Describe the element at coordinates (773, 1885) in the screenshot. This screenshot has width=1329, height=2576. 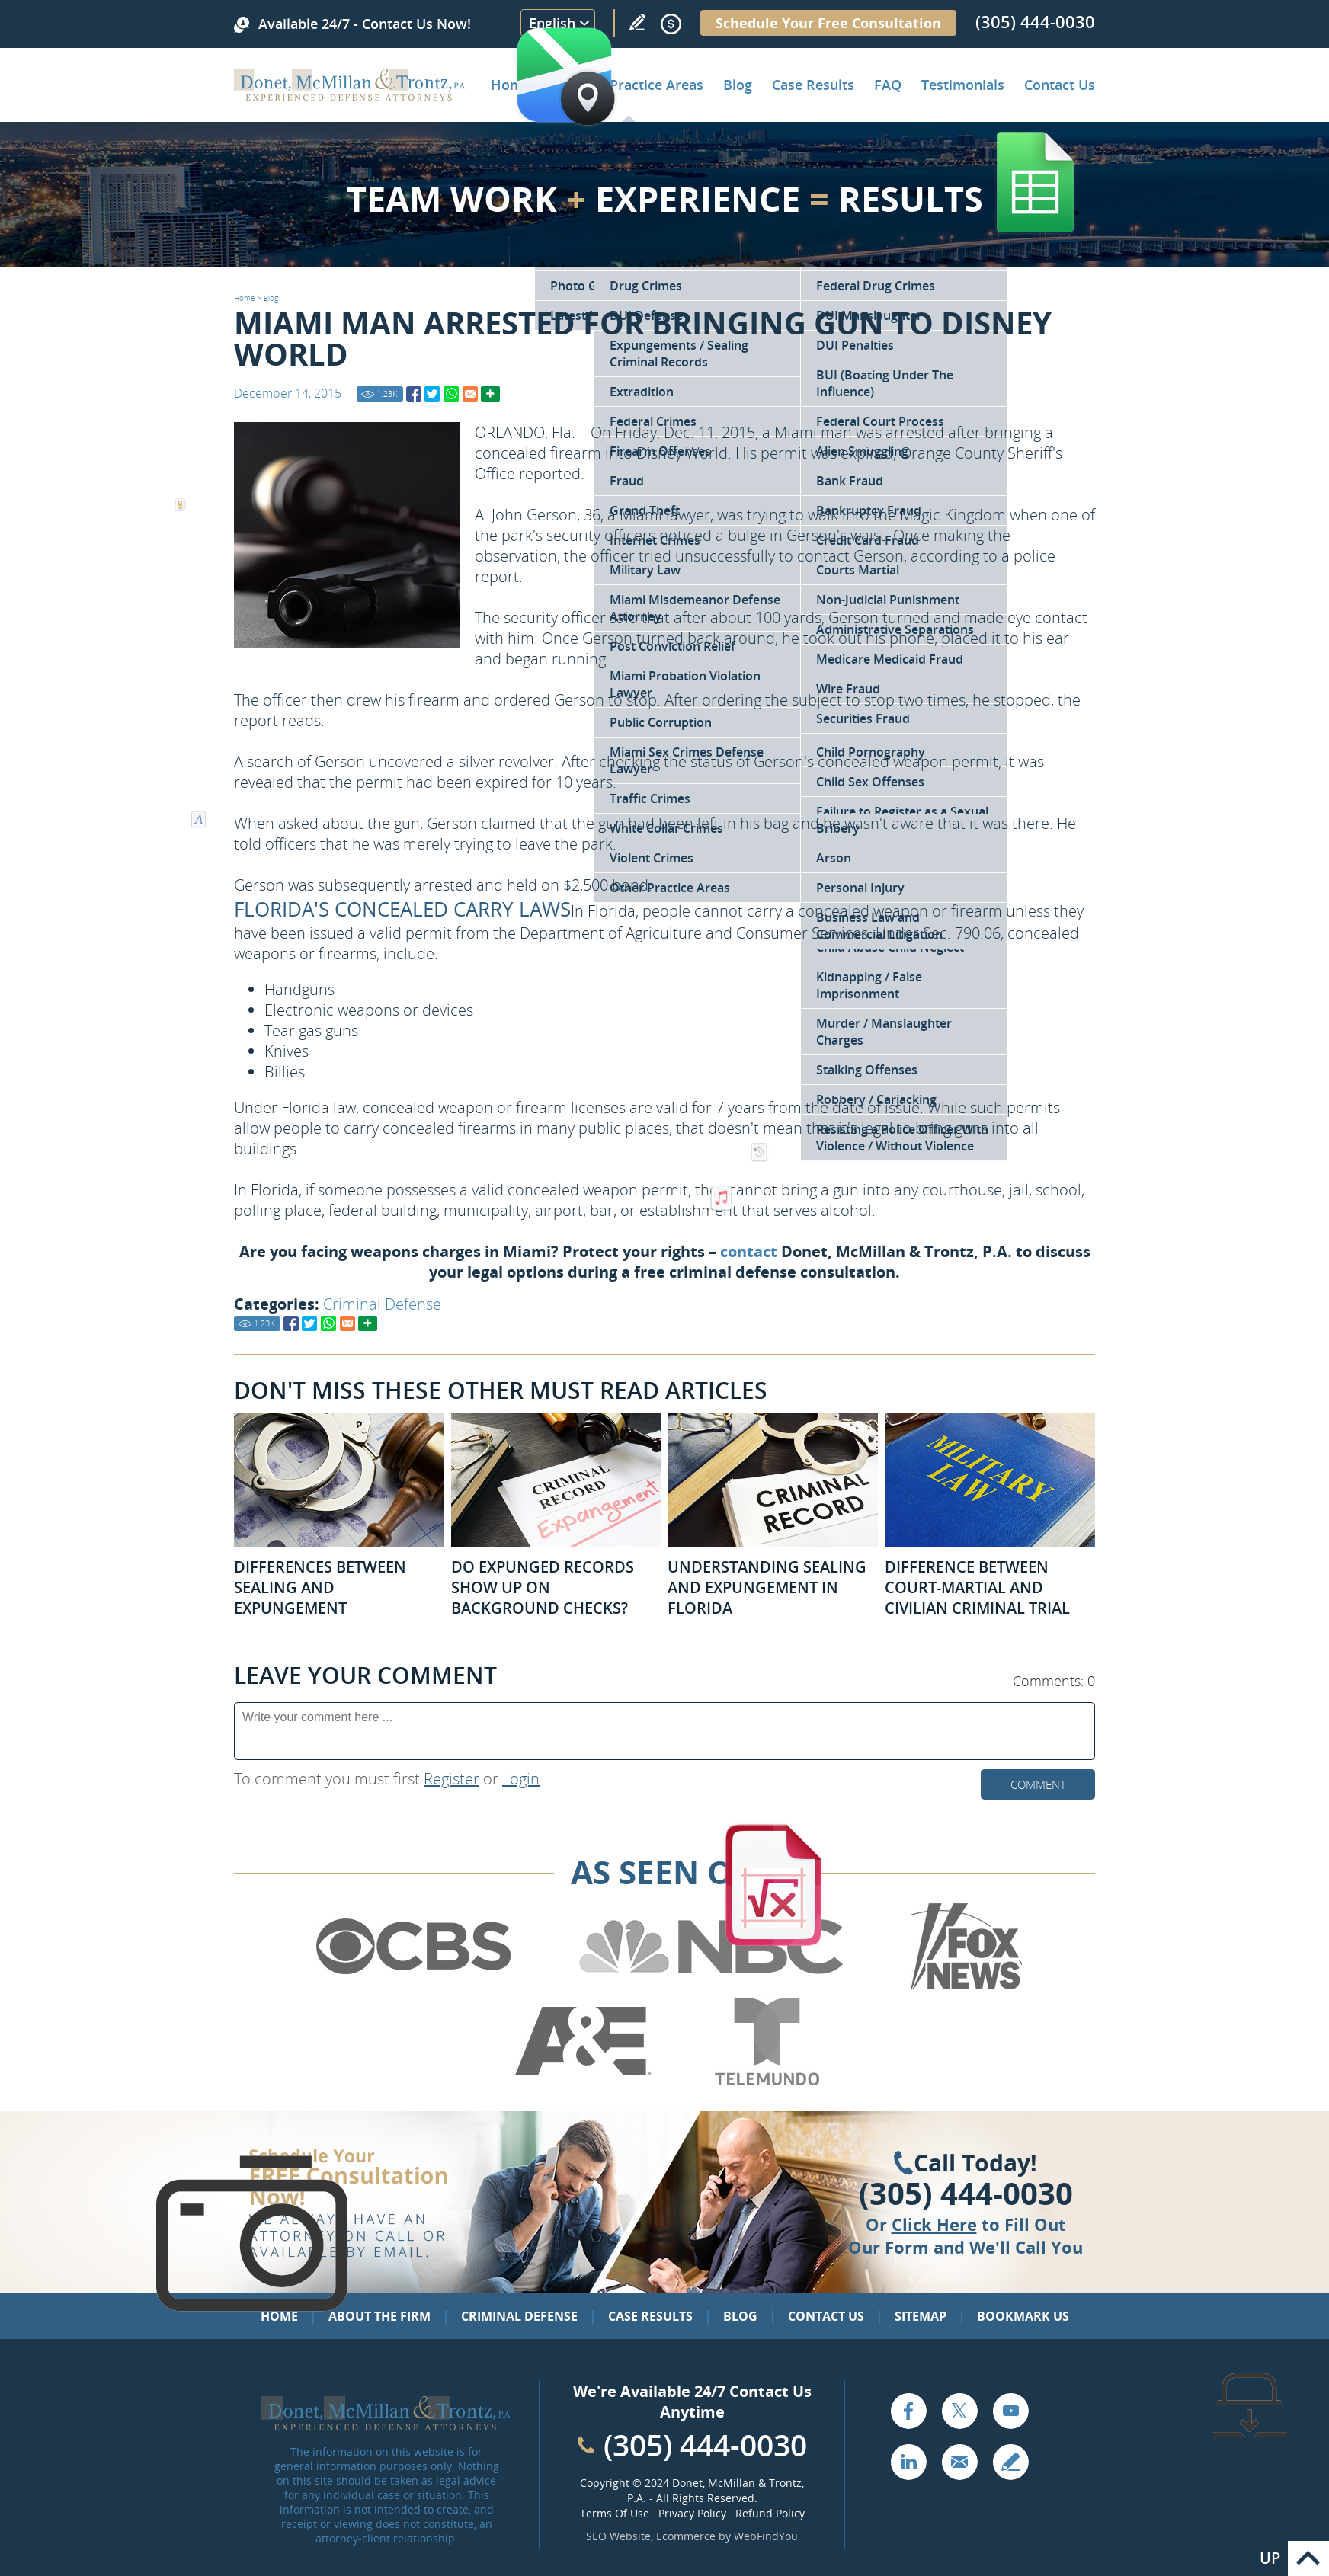
I see `open an opendocument formula template file` at that location.